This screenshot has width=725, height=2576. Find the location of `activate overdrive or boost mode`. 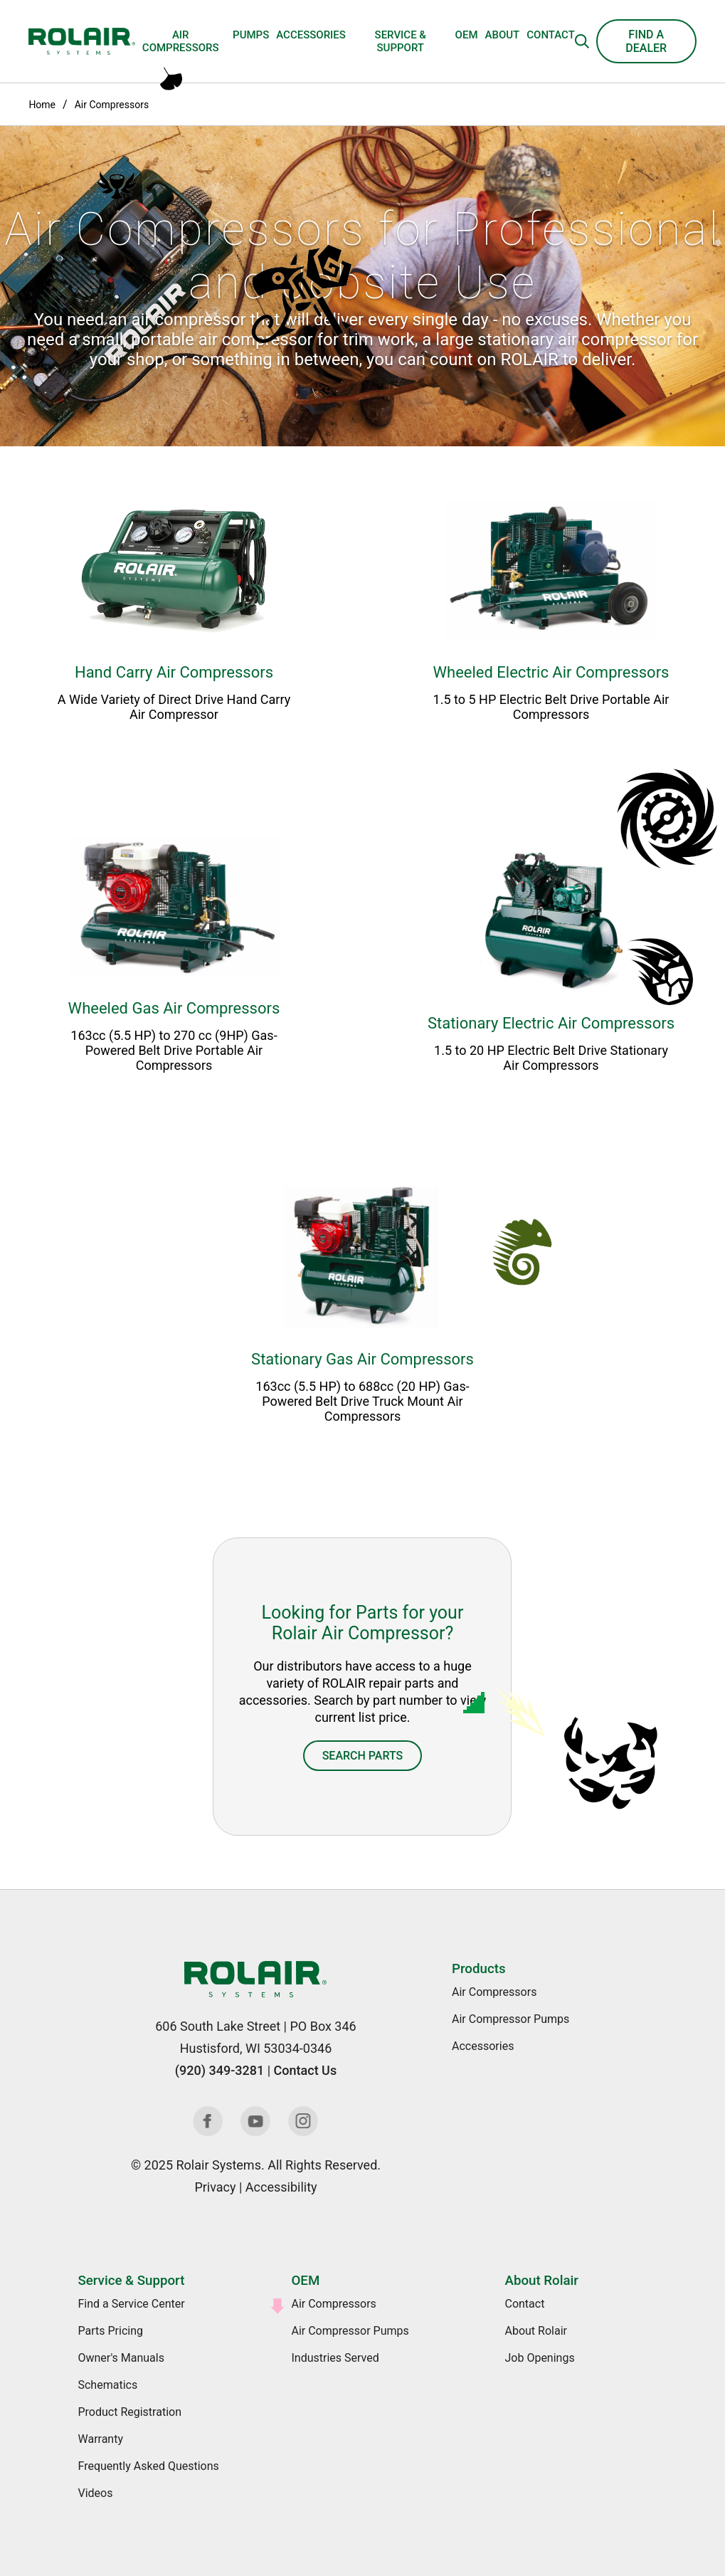

activate overdrive or boost mode is located at coordinates (667, 819).